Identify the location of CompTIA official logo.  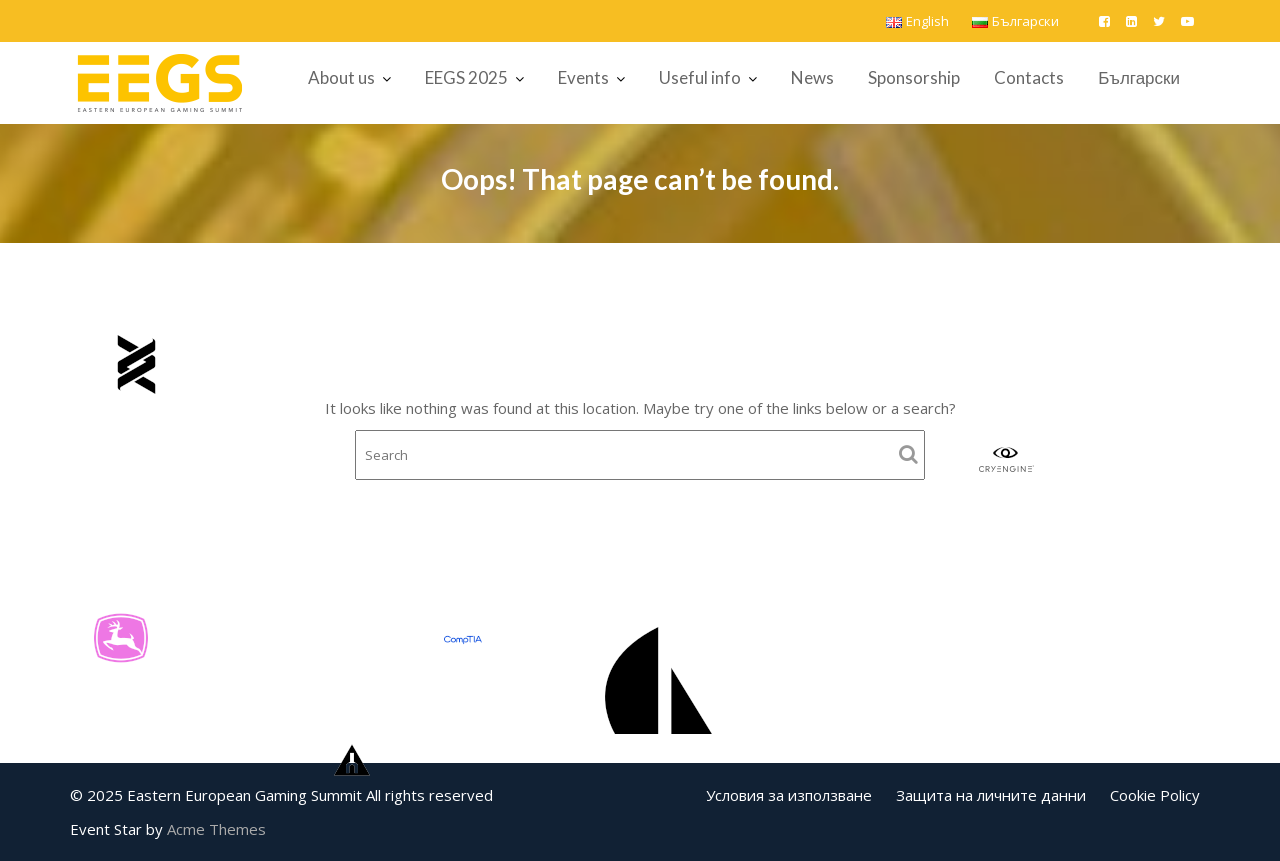
(463, 640).